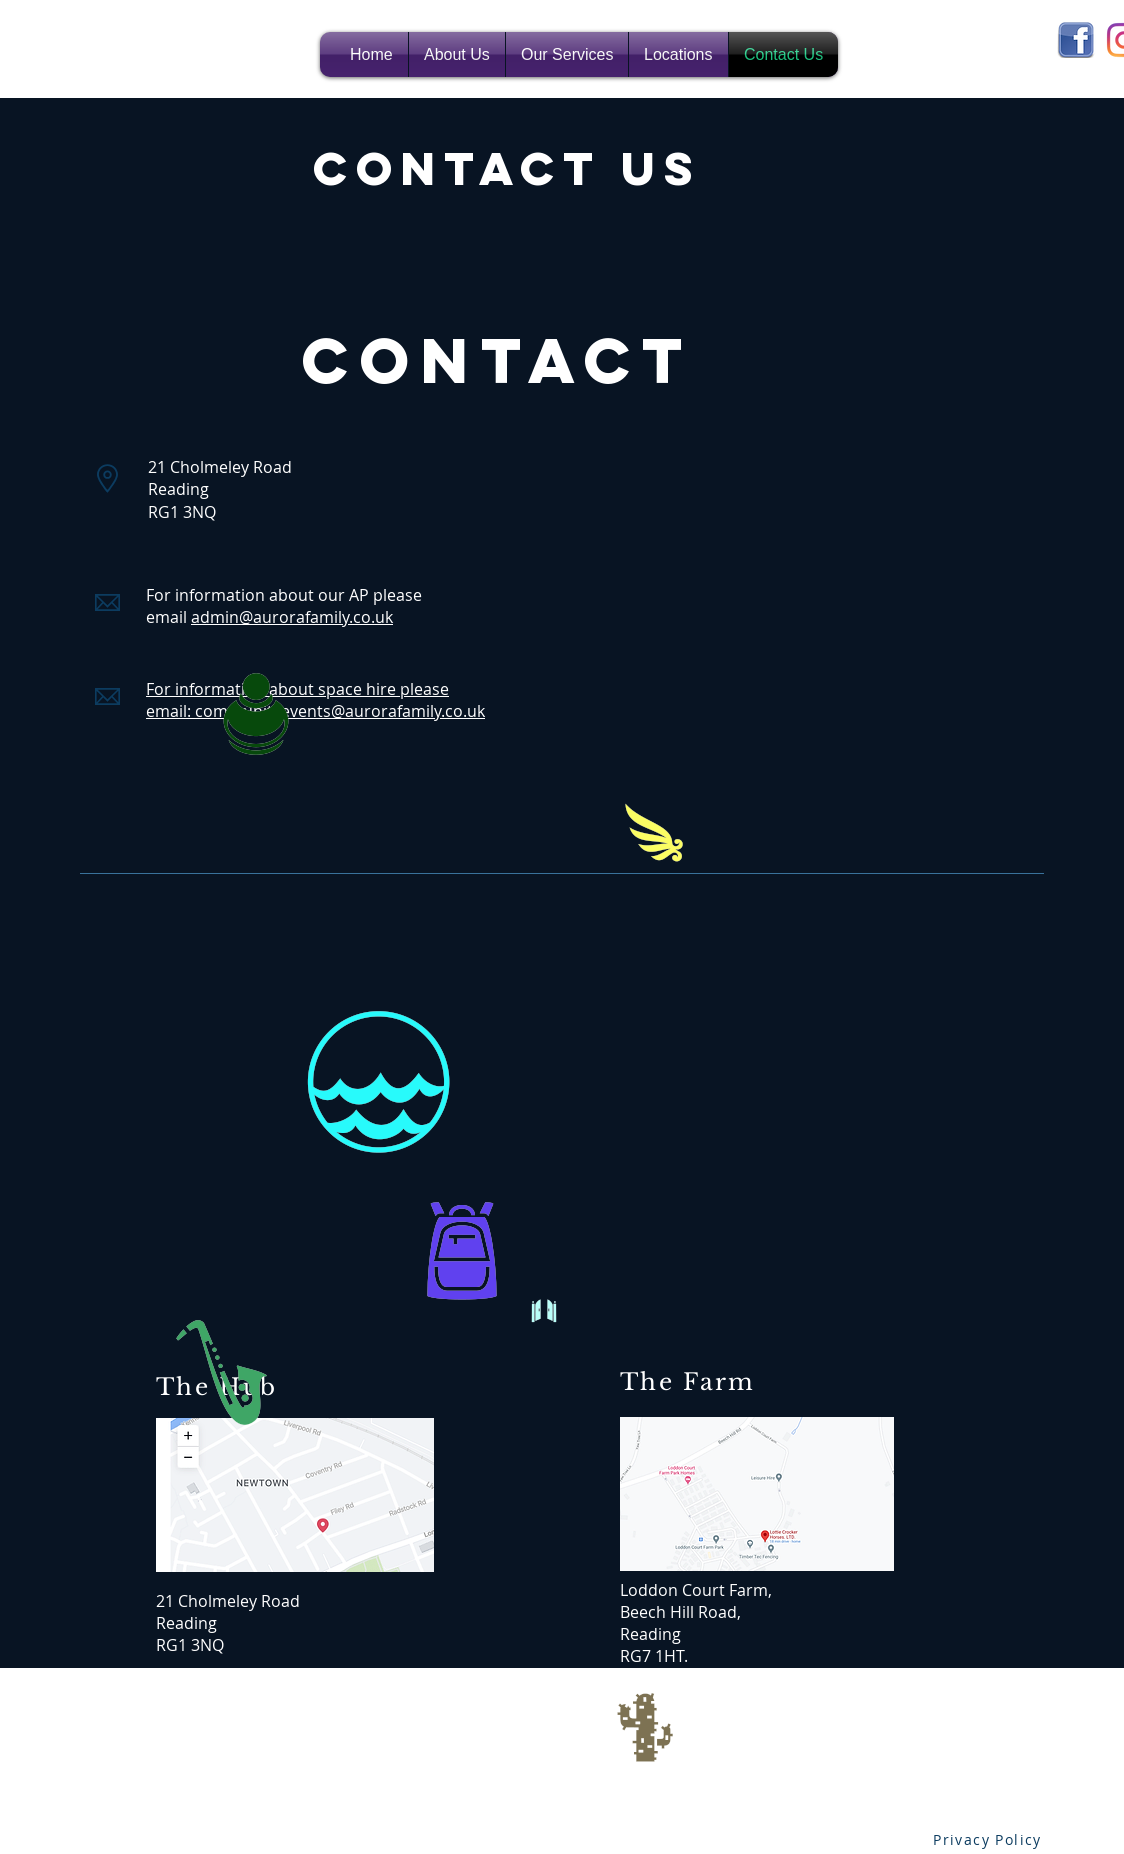 Image resolution: width=1124 pixels, height=1854 pixels. I want to click on desert or arid environment indicator, so click(638, 1727).